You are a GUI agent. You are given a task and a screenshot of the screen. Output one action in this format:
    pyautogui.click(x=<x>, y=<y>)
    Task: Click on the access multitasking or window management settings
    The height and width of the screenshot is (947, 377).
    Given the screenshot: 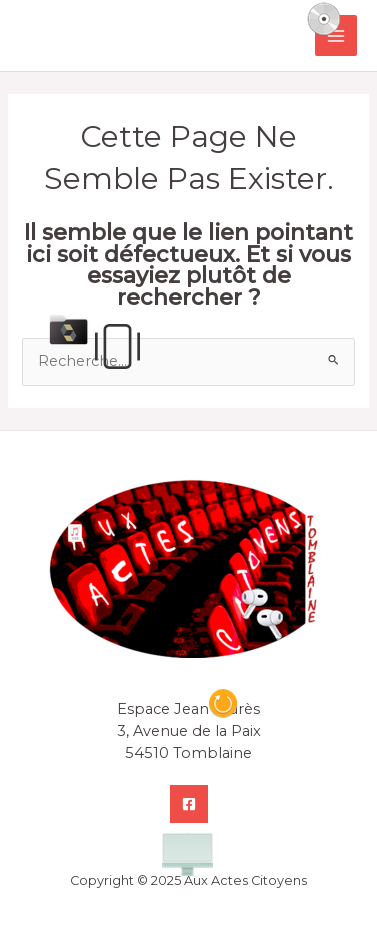 What is the action you would take?
    pyautogui.click(x=117, y=346)
    